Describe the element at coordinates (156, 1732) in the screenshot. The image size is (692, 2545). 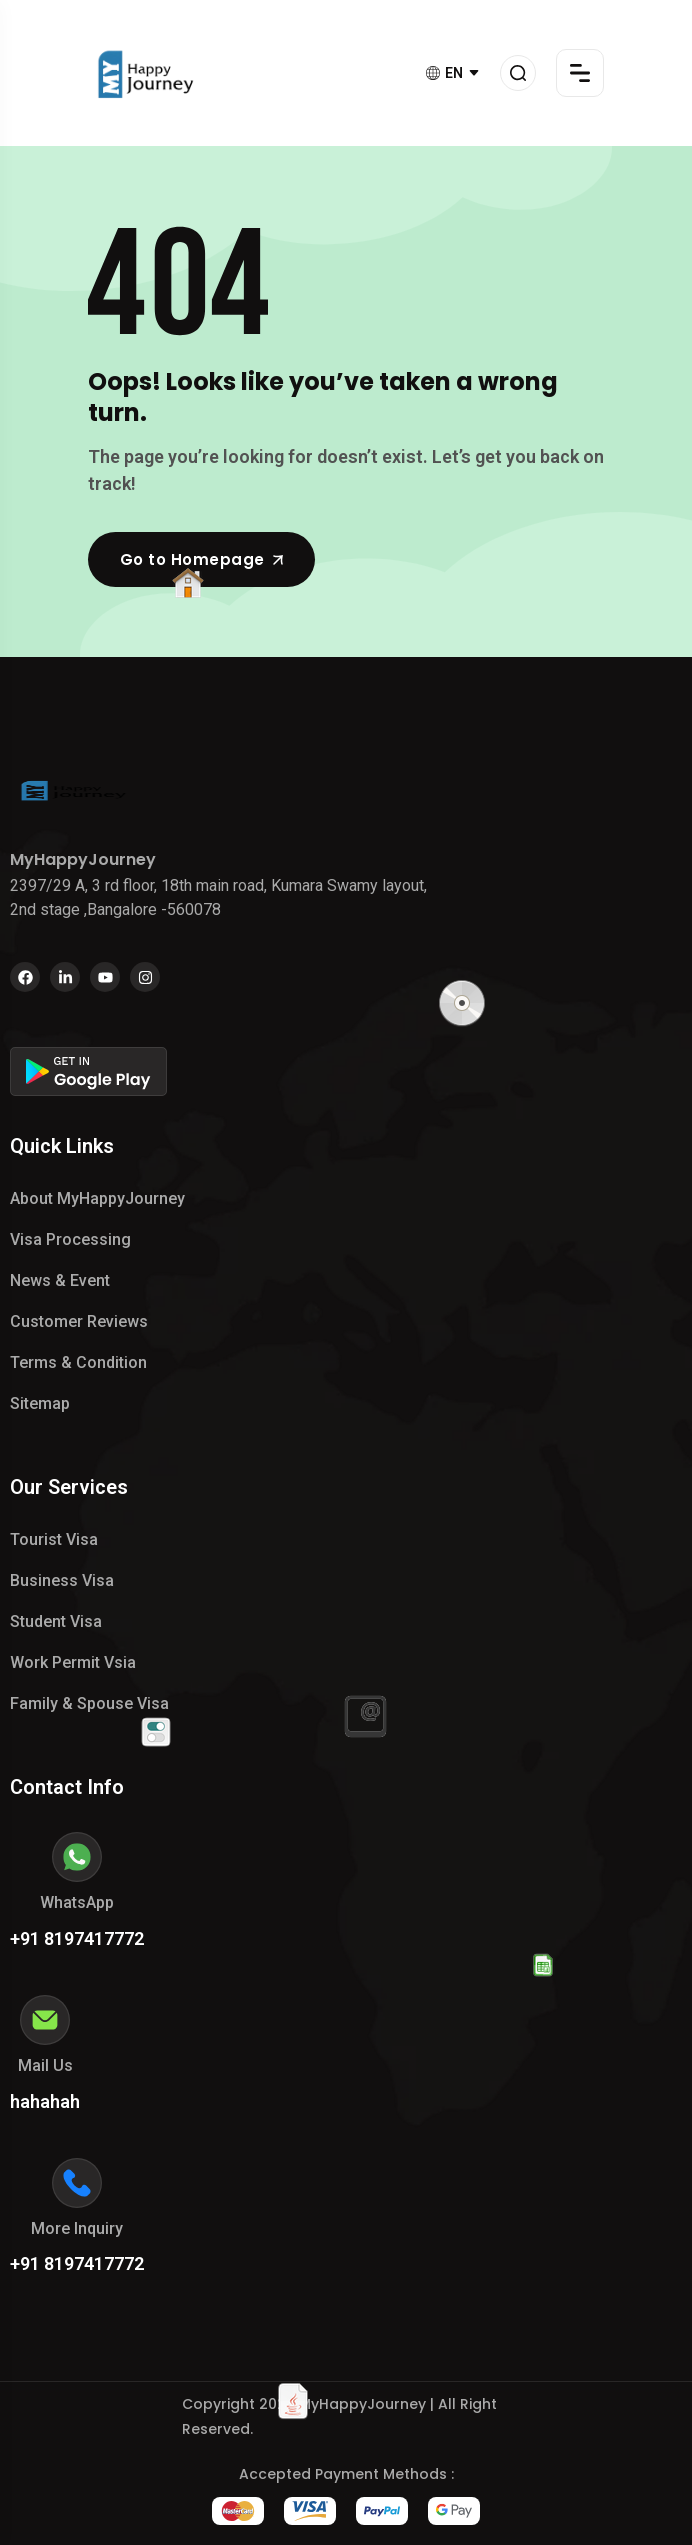
I see `open system settings or preferences` at that location.